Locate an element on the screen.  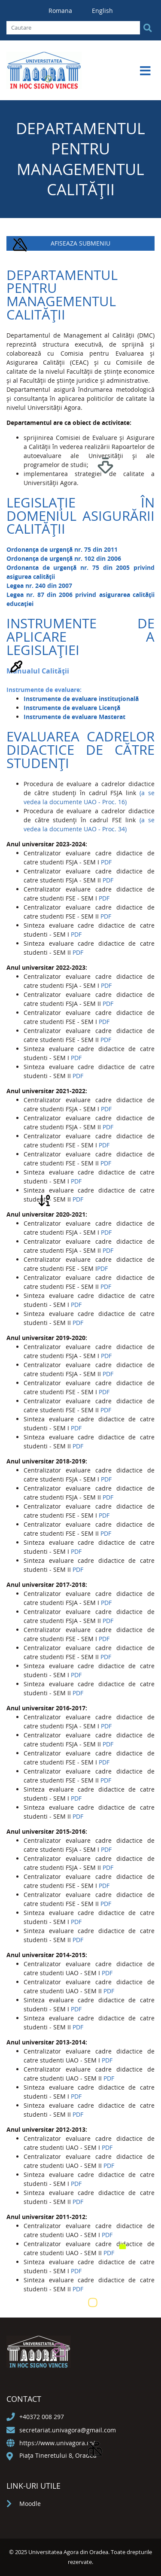
dismiss or disable warning notifications is located at coordinates (20, 245).